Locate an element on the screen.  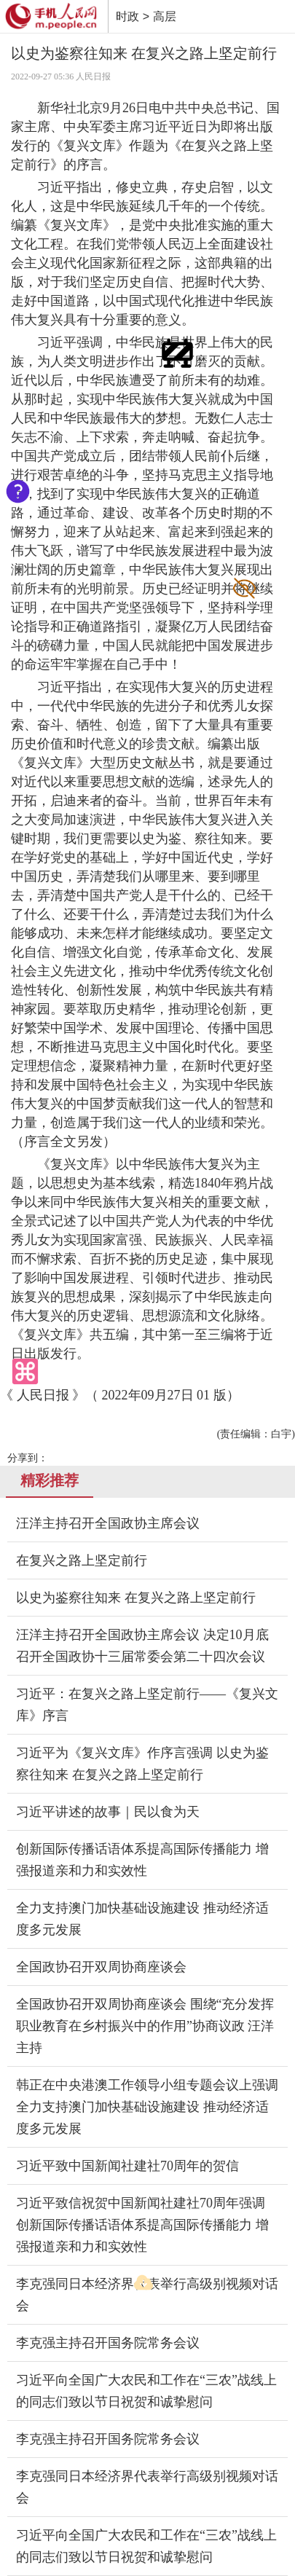
hide password or sensitive content is located at coordinates (244, 588).